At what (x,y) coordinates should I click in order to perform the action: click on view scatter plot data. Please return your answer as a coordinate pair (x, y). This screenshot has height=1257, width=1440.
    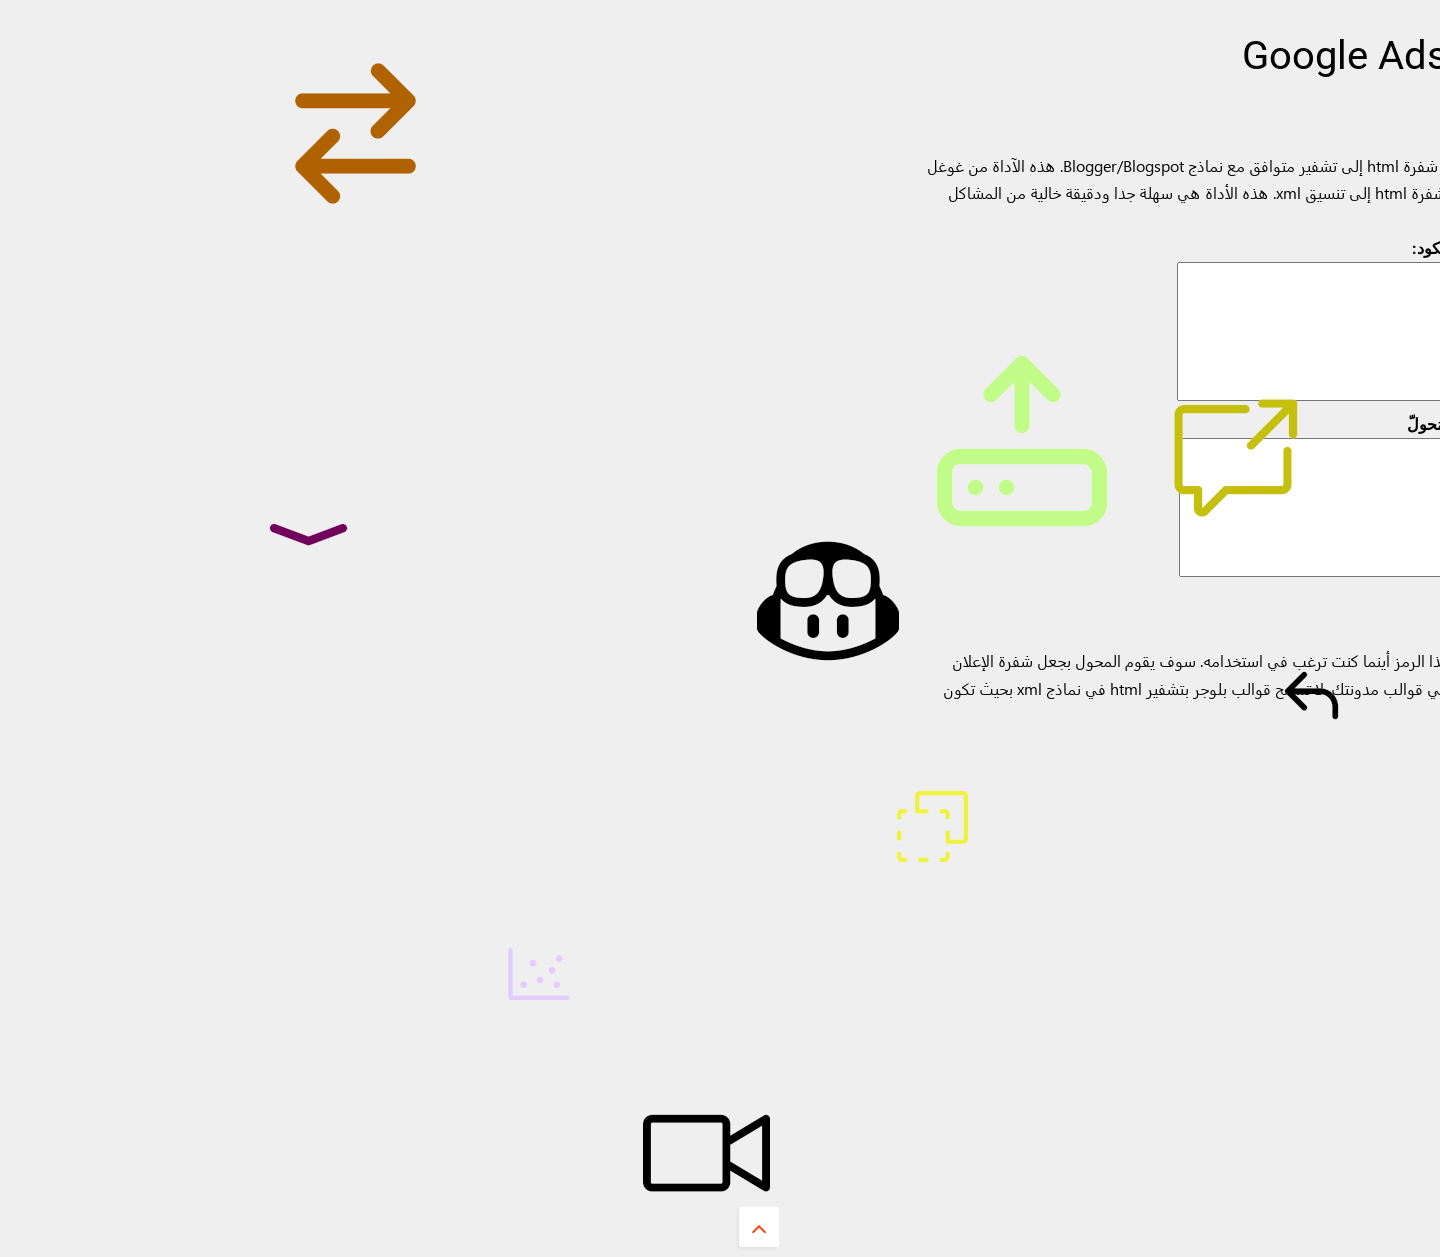
    Looking at the image, I should click on (539, 974).